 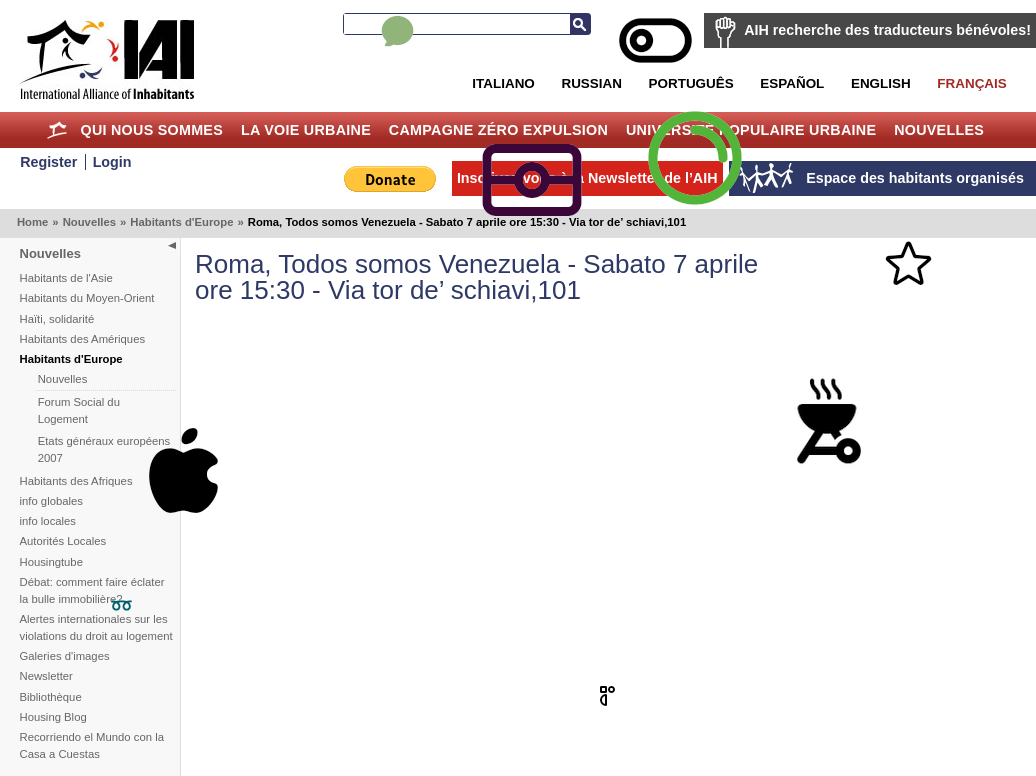 What do you see at coordinates (121, 605) in the screenshot?
I see `voicemail indicator or notification` at bounding box center [121, 605].